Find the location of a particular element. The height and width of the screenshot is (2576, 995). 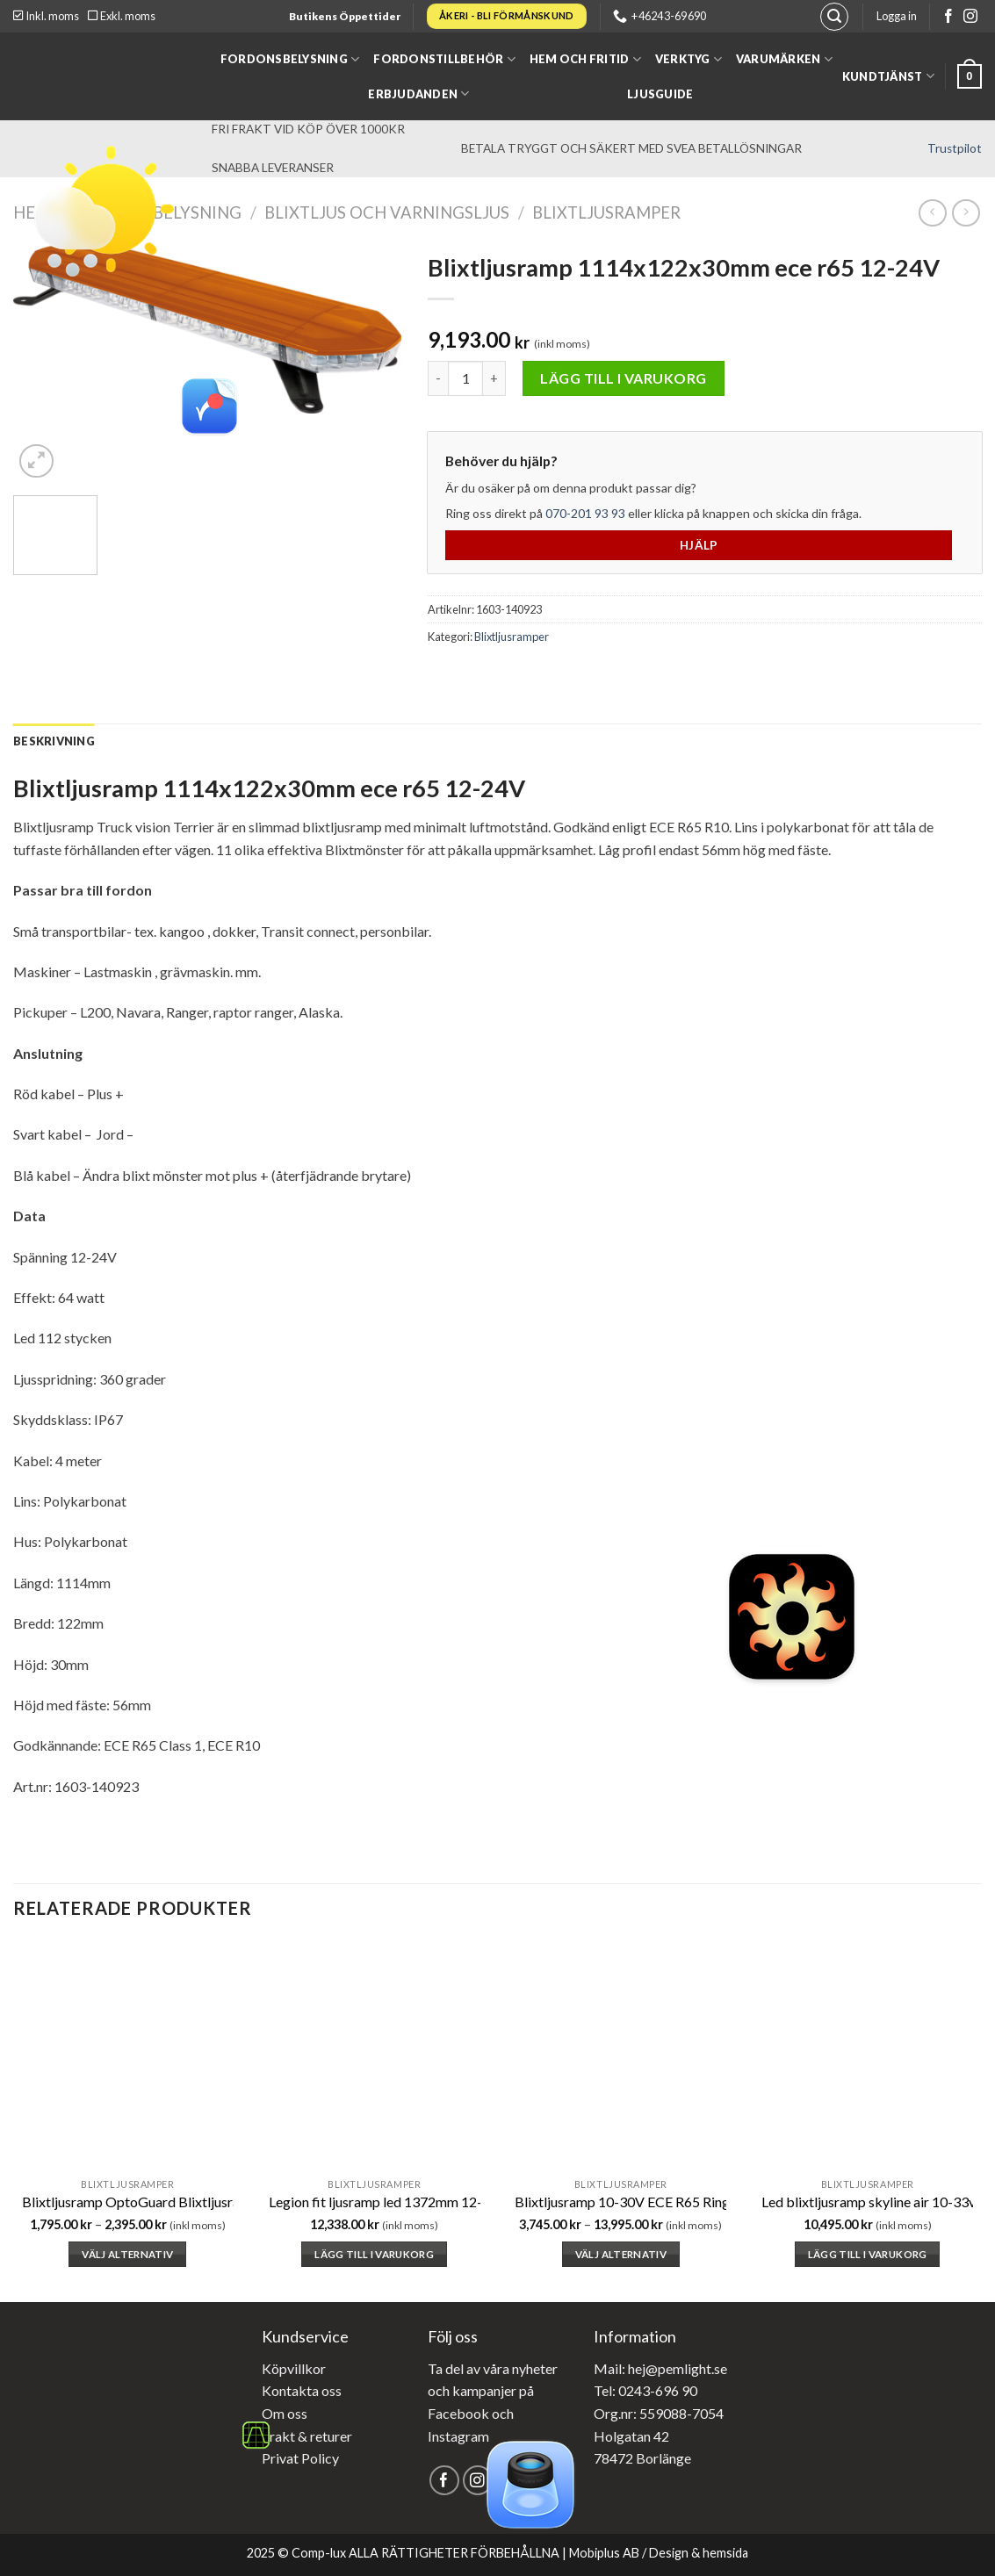

indicates scattered snow showers during daytime is located at coordinates (104, 211).